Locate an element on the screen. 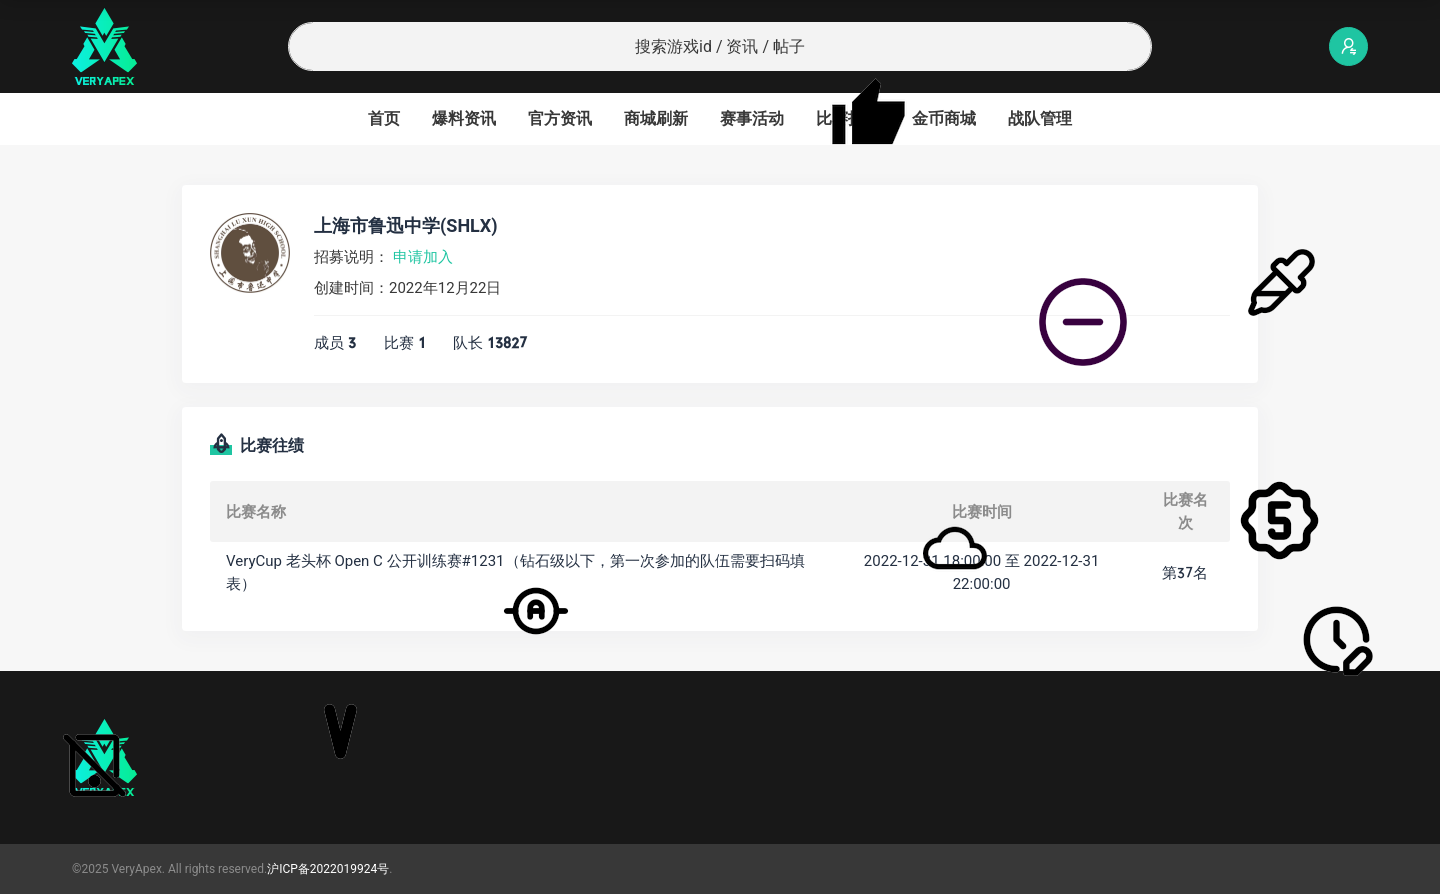 The image size is (1440, 894). like or upvote content is located at coordinates (868, 114).